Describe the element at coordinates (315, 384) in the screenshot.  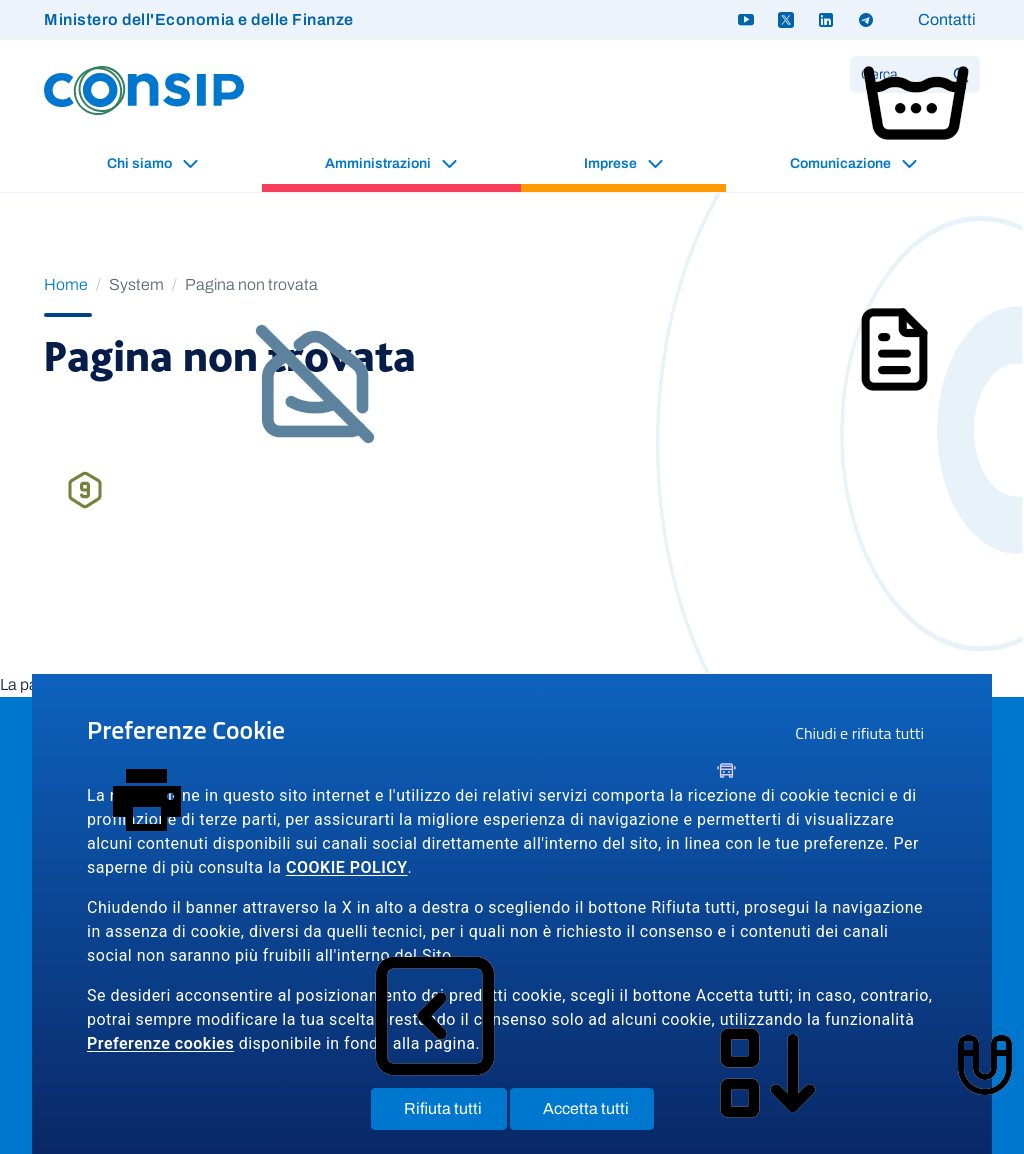
I see `smart home controls are disabled` at that location.